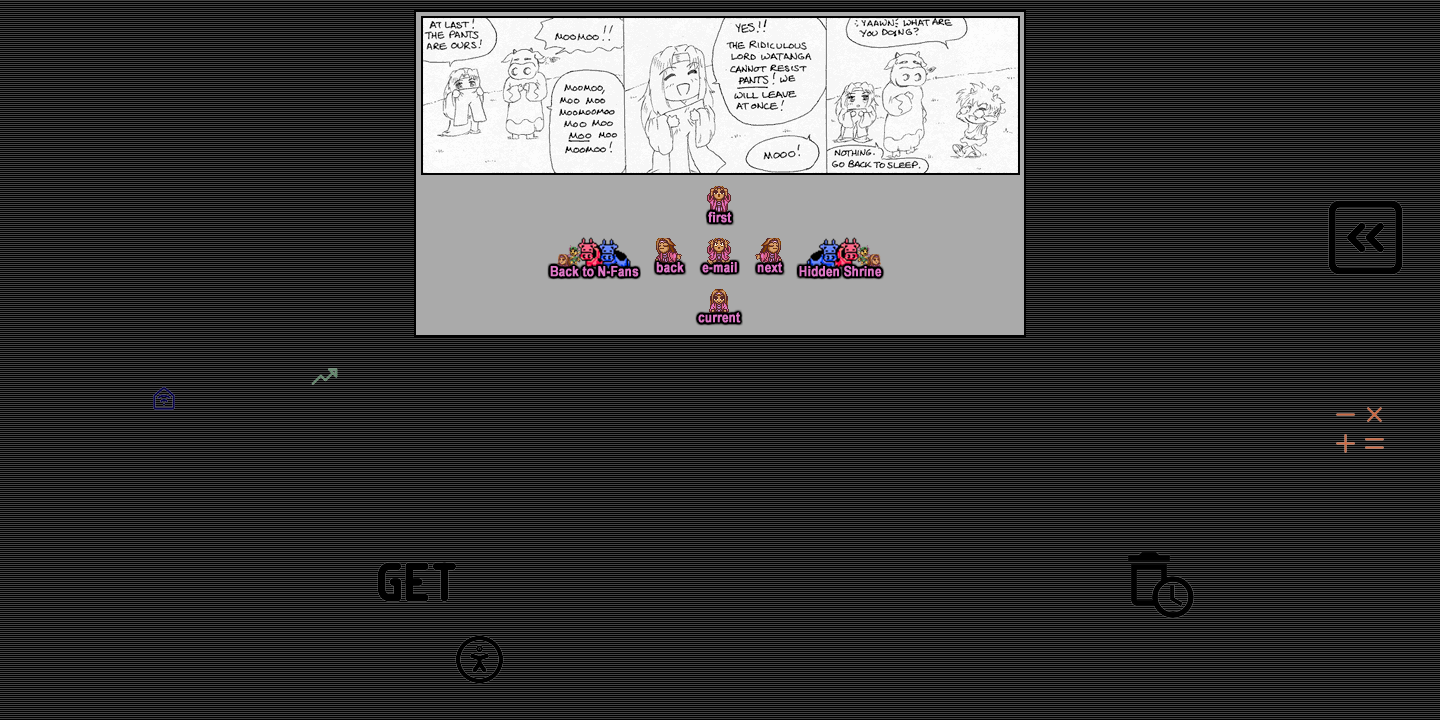  I want to click on indicates an HTTP GET request method, so click(417, 582).